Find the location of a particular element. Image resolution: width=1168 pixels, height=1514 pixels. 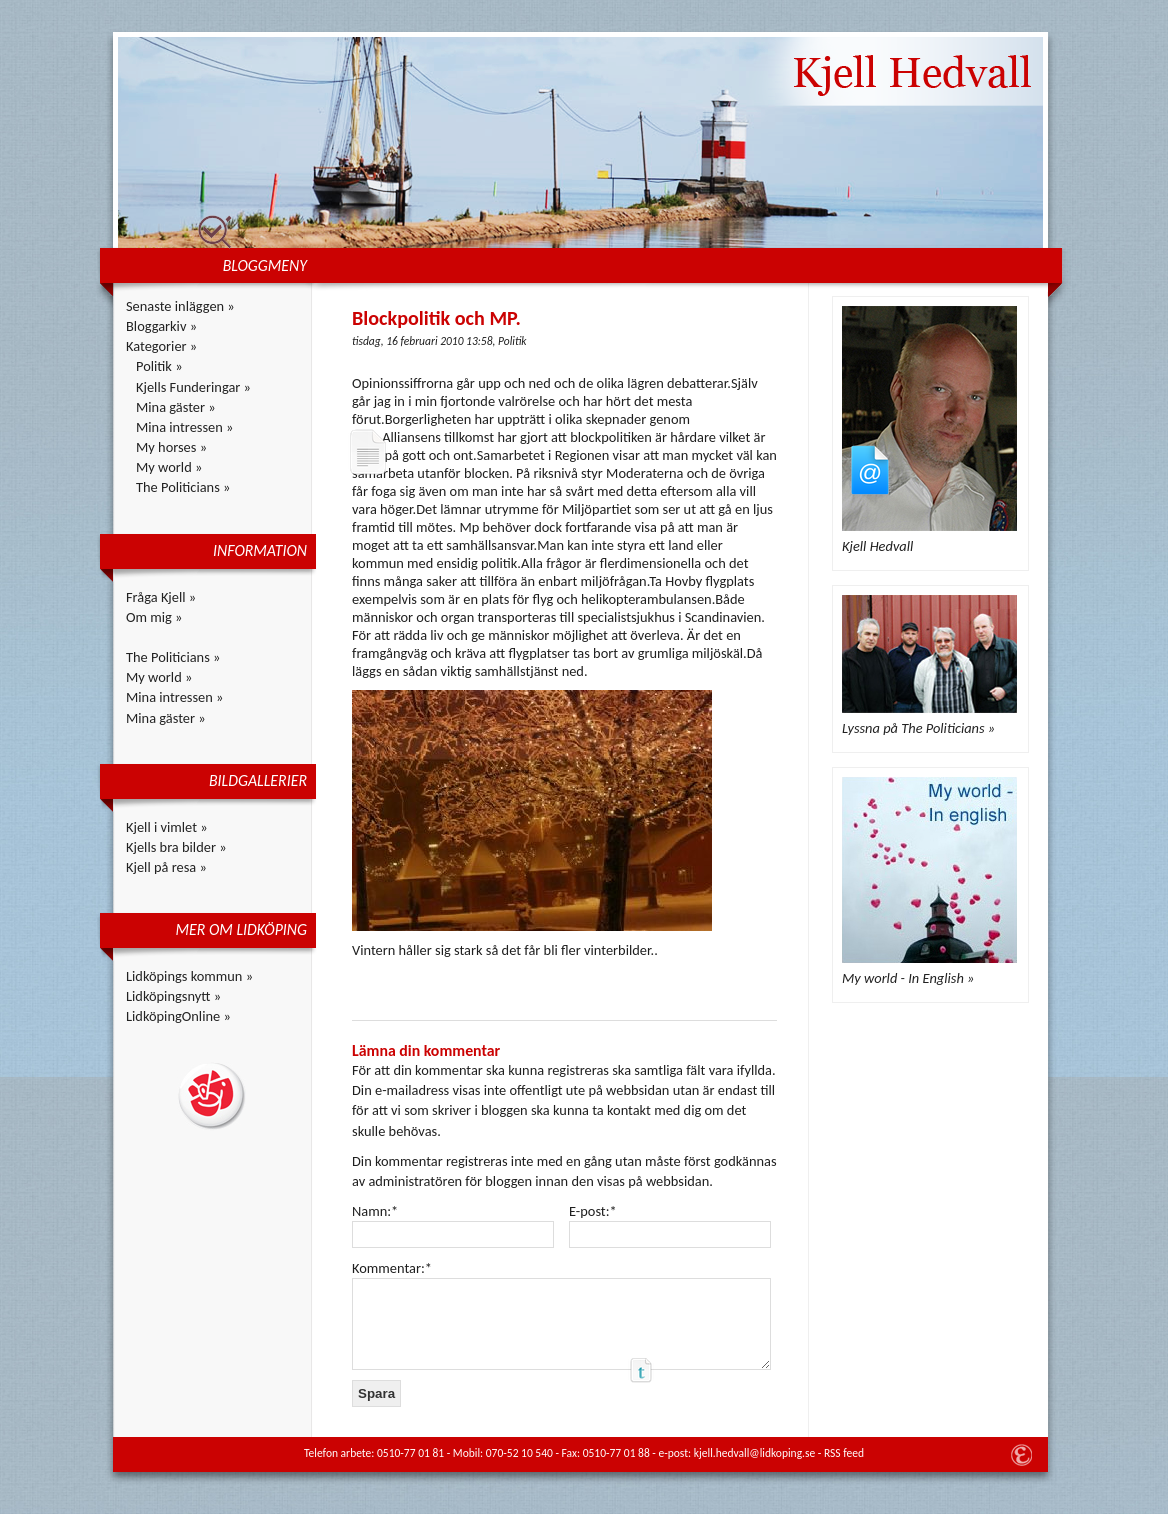

open a text file is located at coordinates (368, 452).